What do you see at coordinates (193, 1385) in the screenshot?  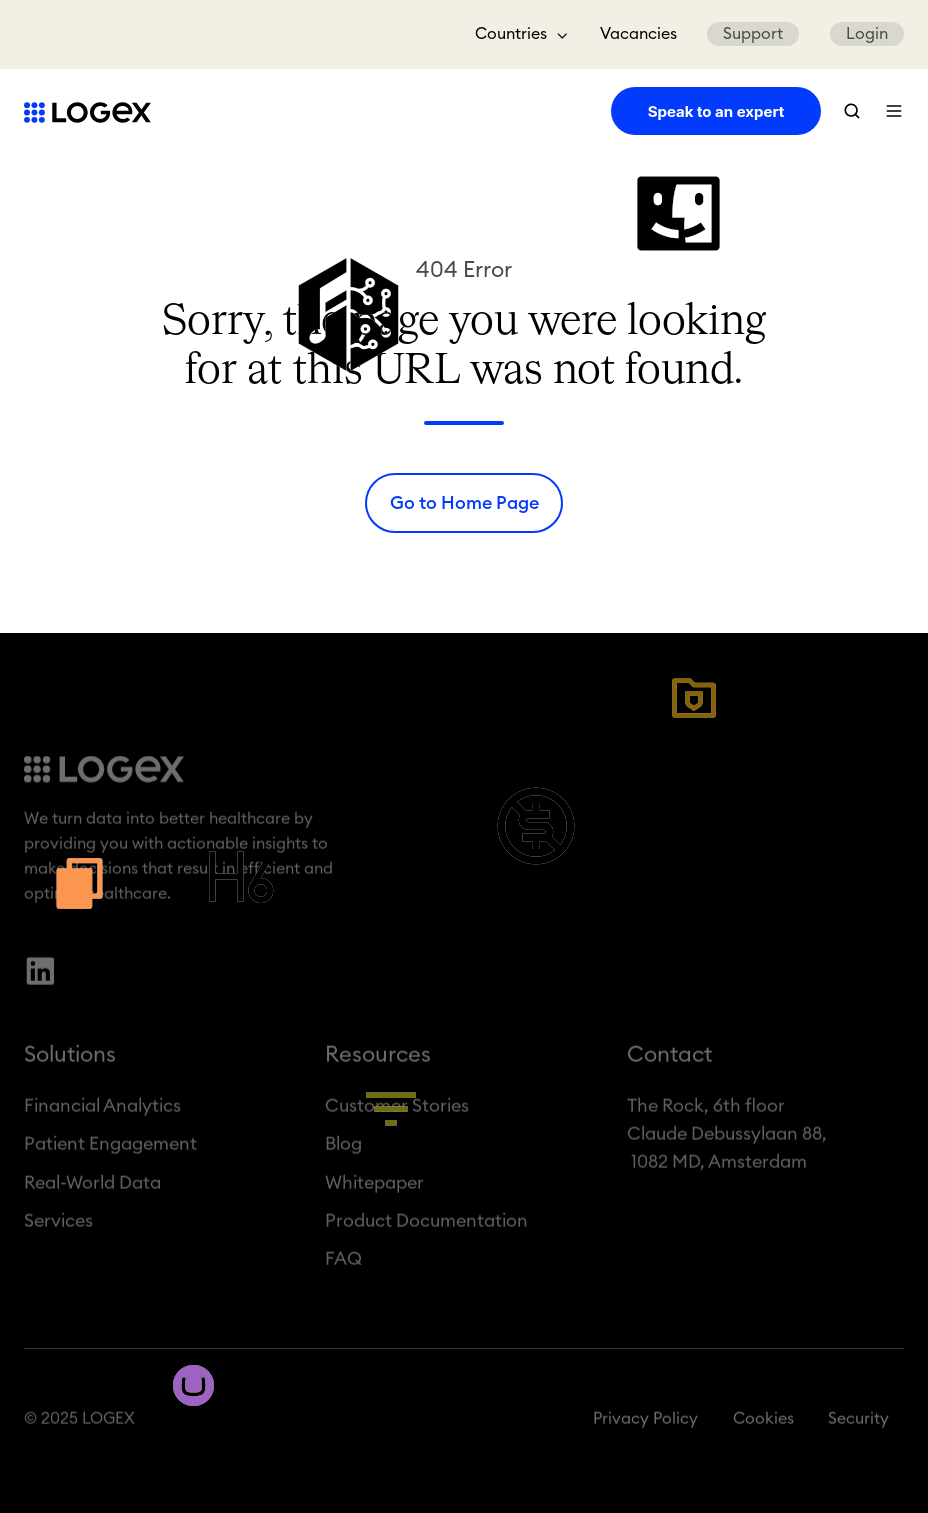 I see `umbraco CMS logo` at bounding box center [193, 1385].